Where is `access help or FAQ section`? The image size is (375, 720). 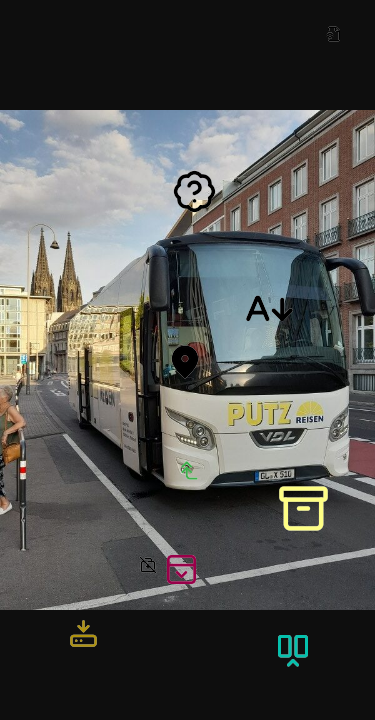 access help or FAQ section is located at coordinates (194, 191).